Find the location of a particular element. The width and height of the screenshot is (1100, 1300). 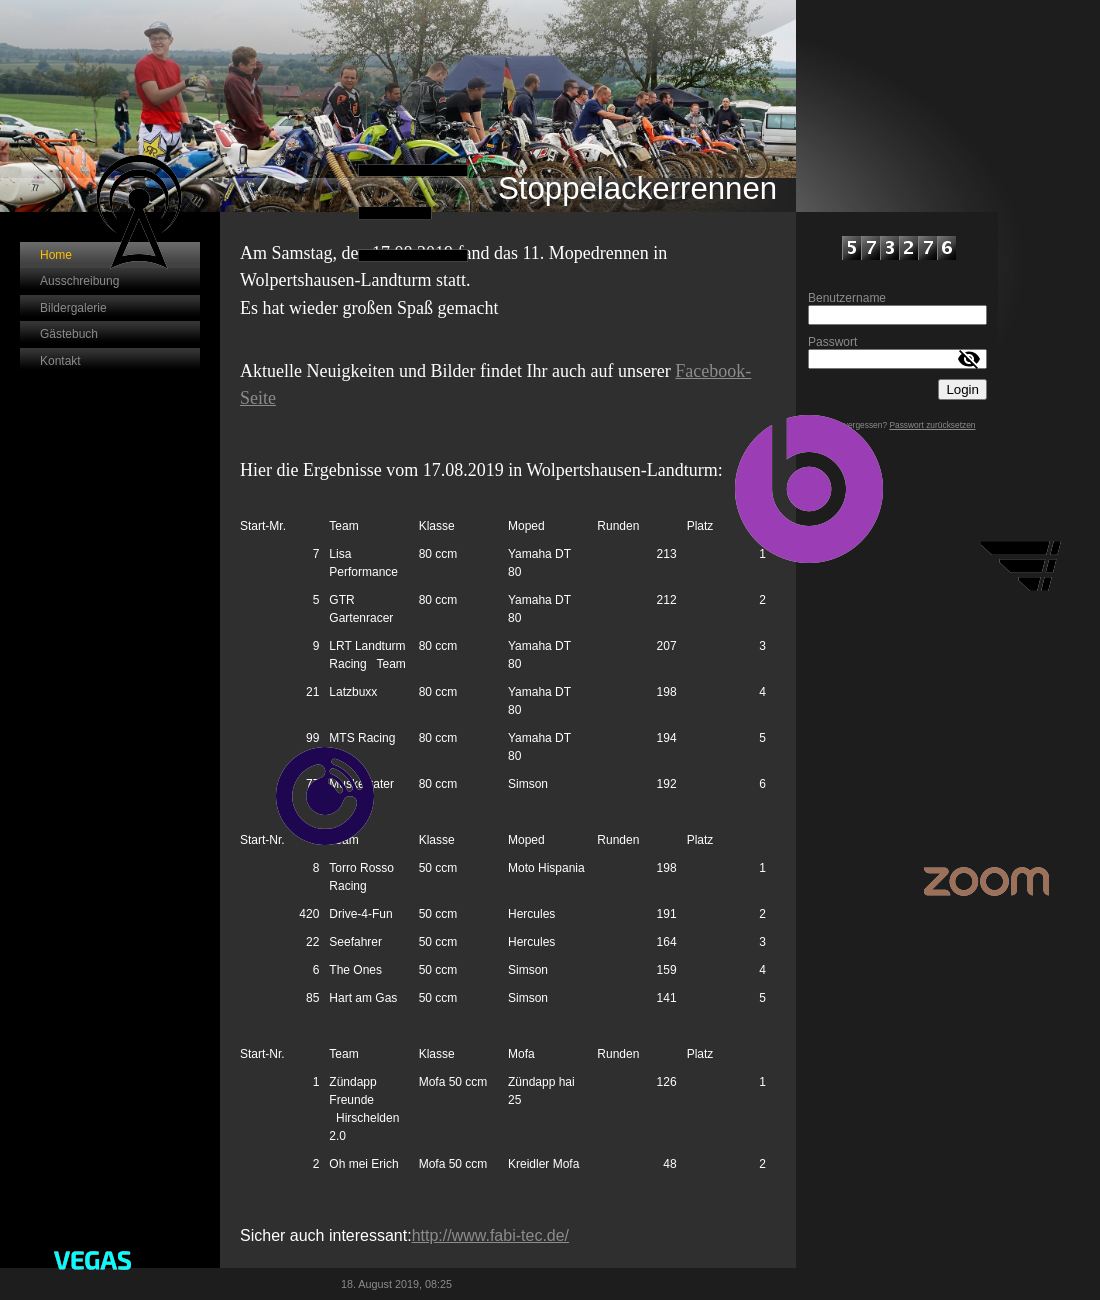

open Zoom video conferencing app is located at coordinates (986, 881).